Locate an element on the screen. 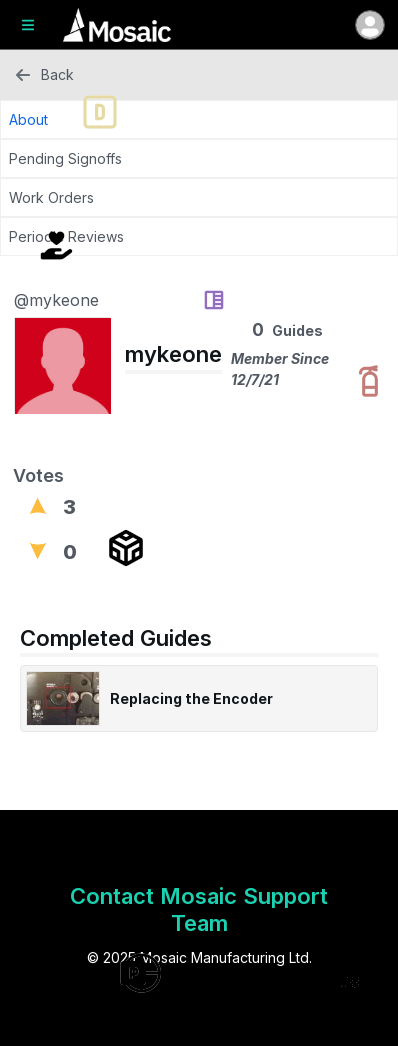  open Microsoft PowerPoint is located at coordinates (140, 973).